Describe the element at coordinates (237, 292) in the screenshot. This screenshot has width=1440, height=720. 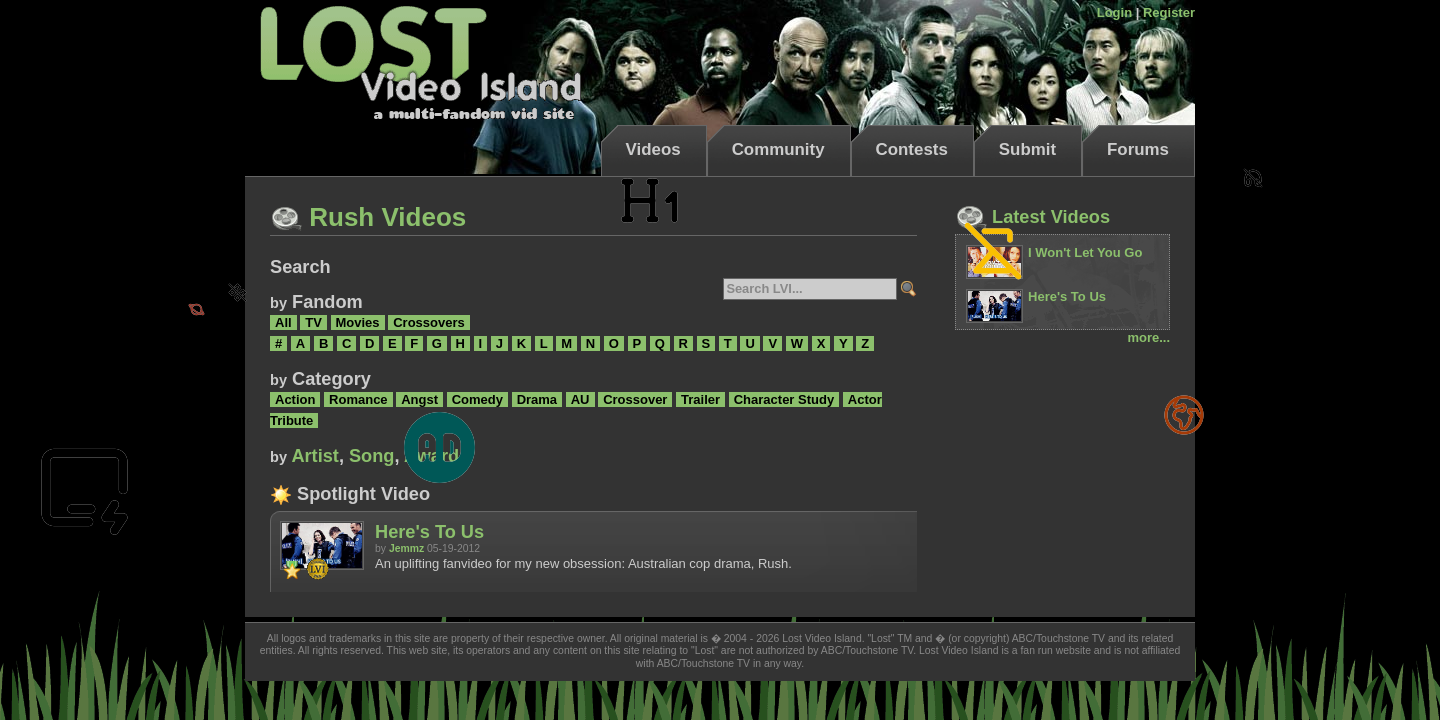
I see `components or modules are currently disabled` at that location.